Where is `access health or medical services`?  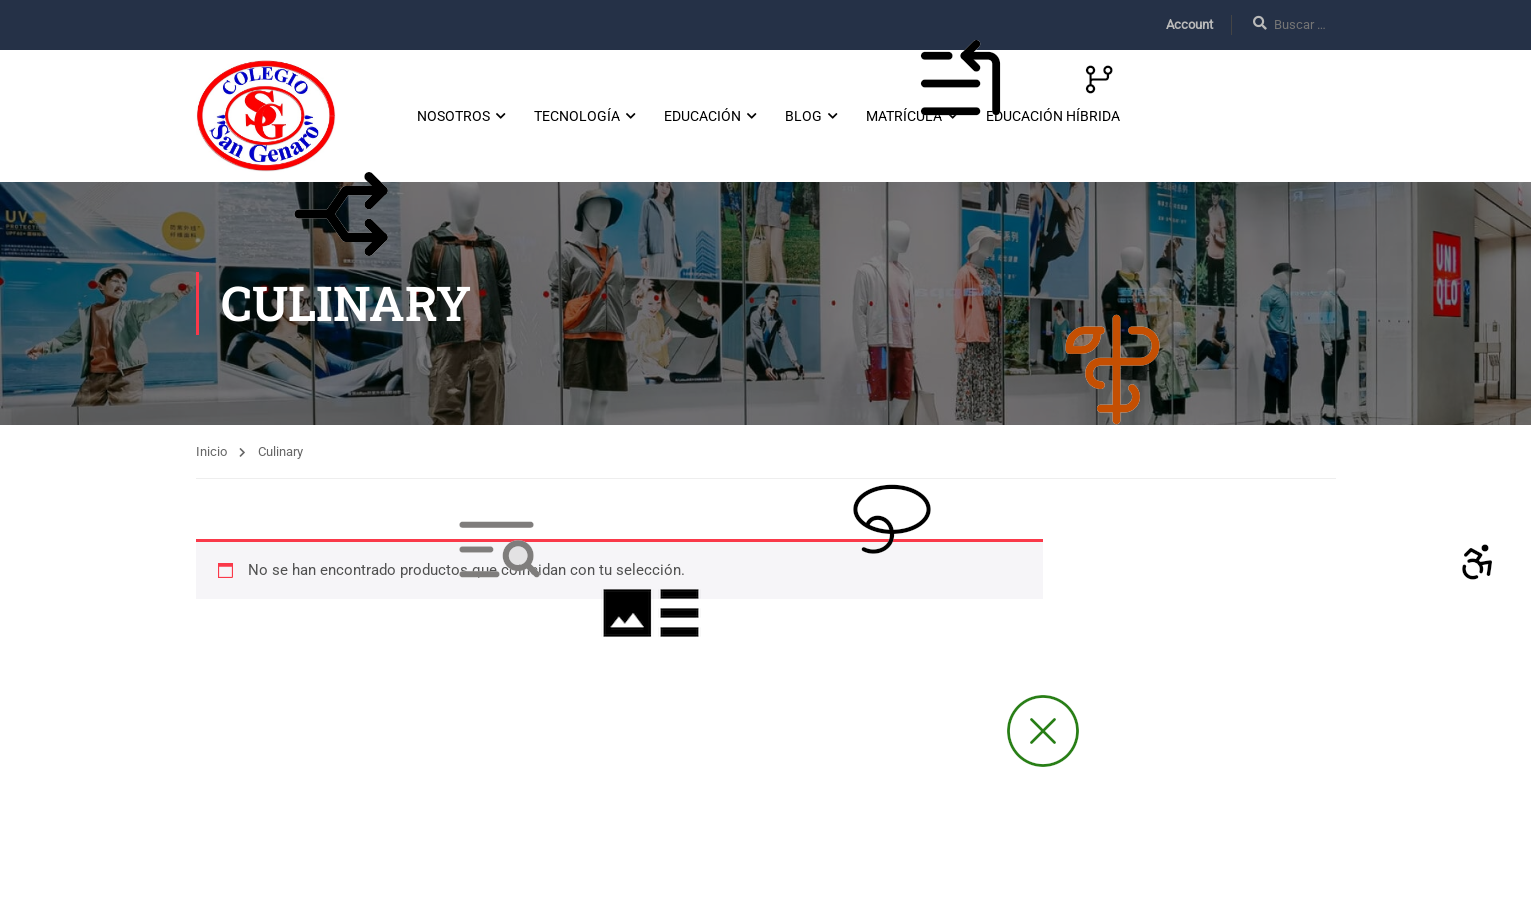
access health or medical services is located at coordinates (1116, 369).